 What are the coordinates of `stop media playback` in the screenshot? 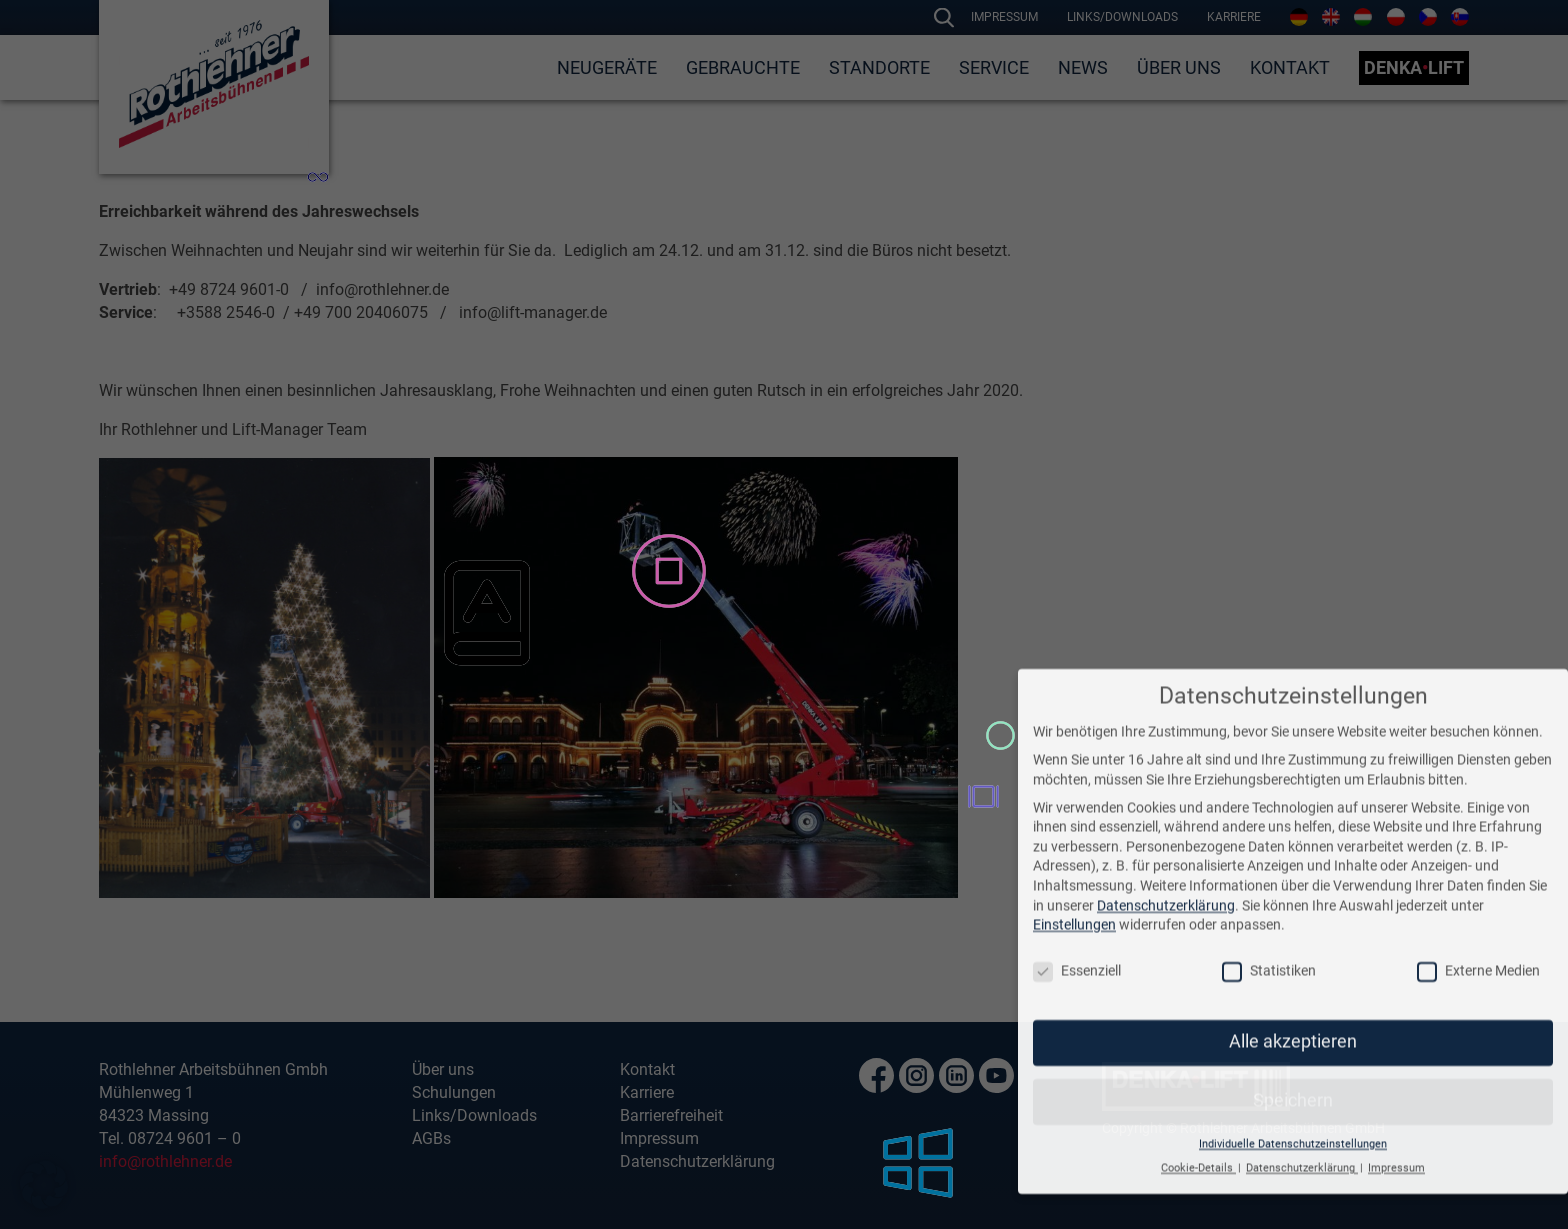 It's located at (669, 571).